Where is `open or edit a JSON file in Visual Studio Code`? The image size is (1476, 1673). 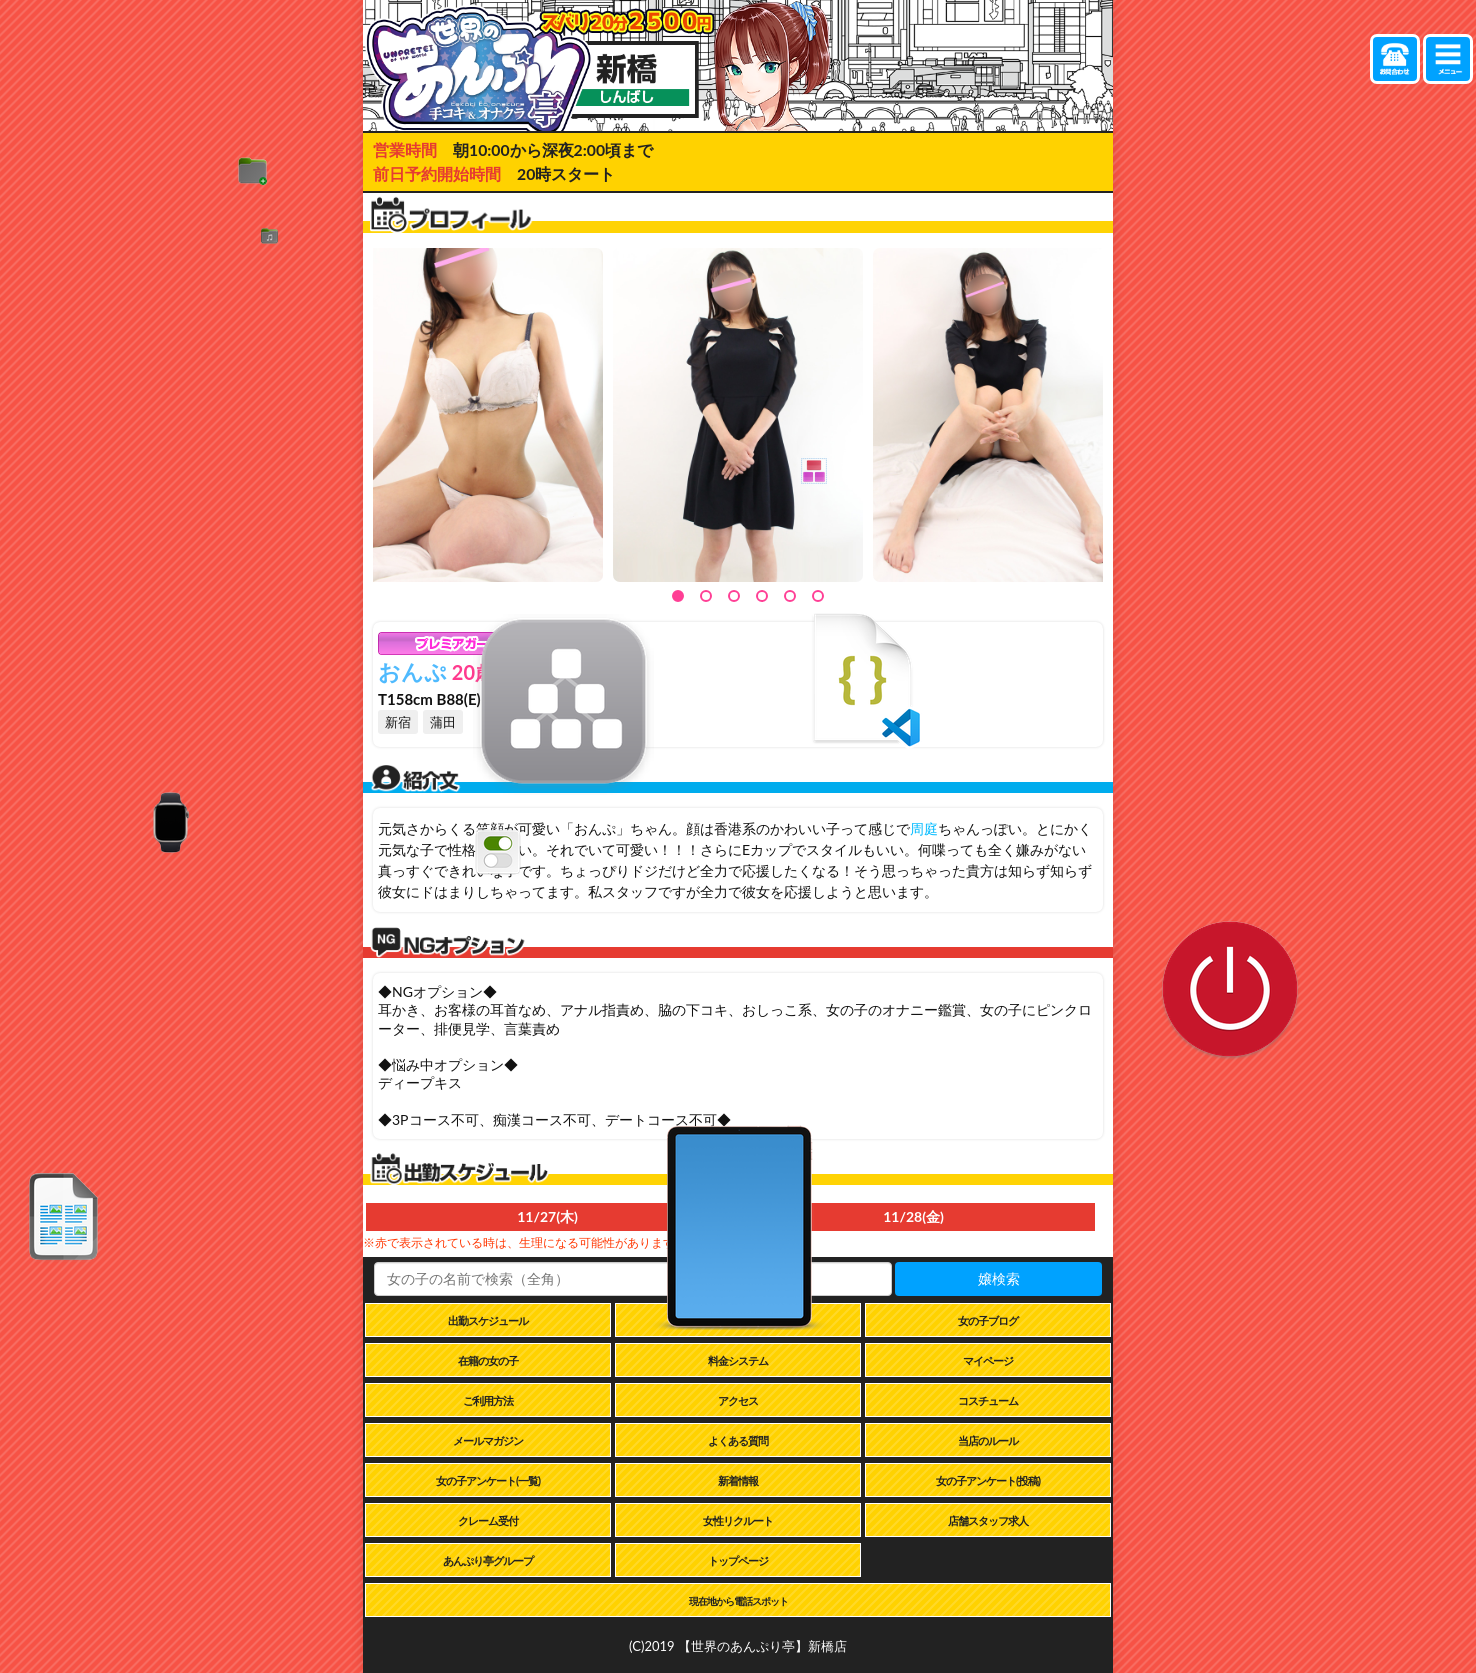 open or edit a JSON file in Visual Studio Code is located at coordinates (862, 680).